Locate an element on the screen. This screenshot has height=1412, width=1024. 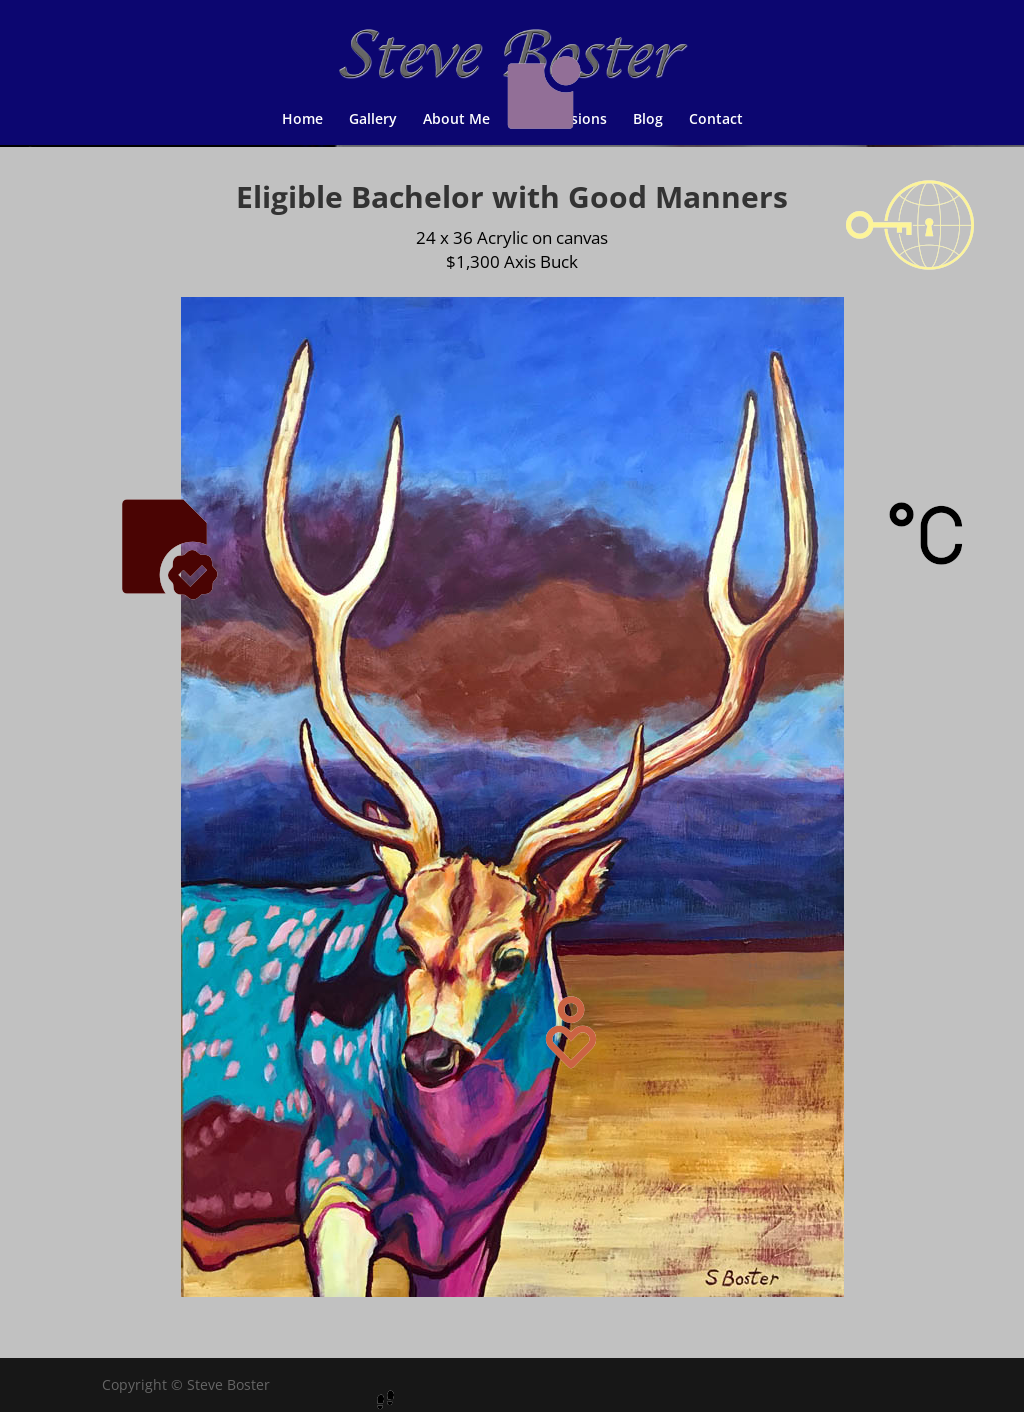
sign in with webauthn passwordless authentication is located at coordinates (910, 225).